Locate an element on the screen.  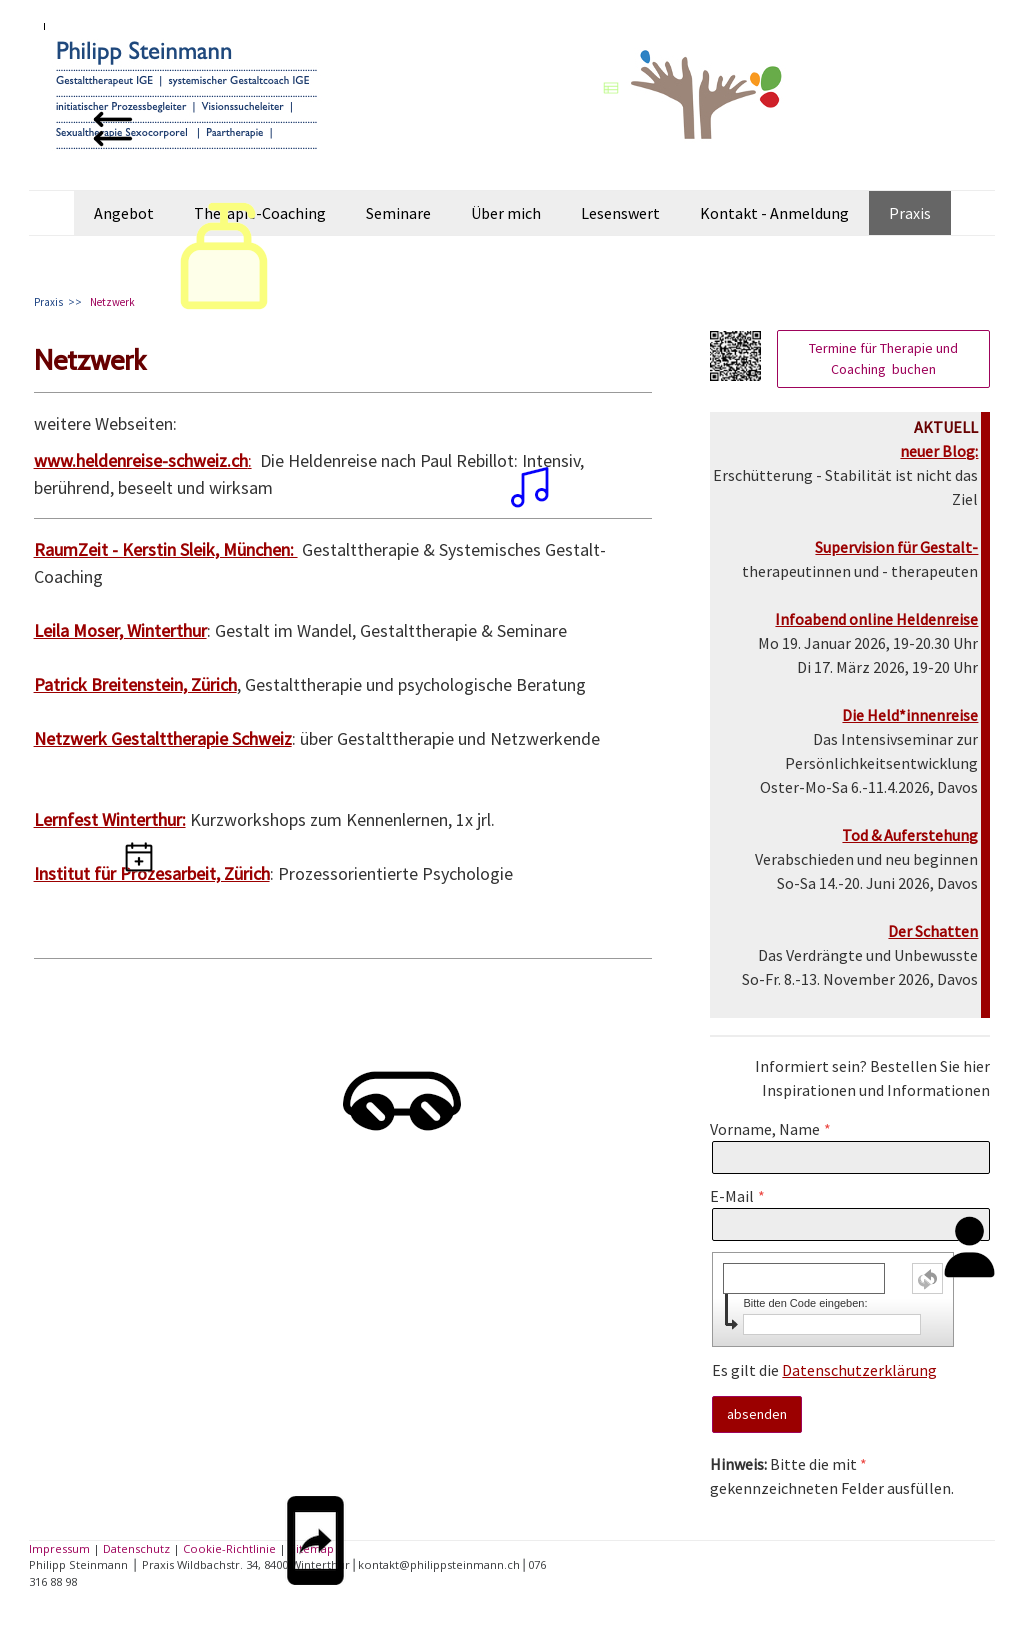
add a new calendar event is located at coordinates (139, 858).